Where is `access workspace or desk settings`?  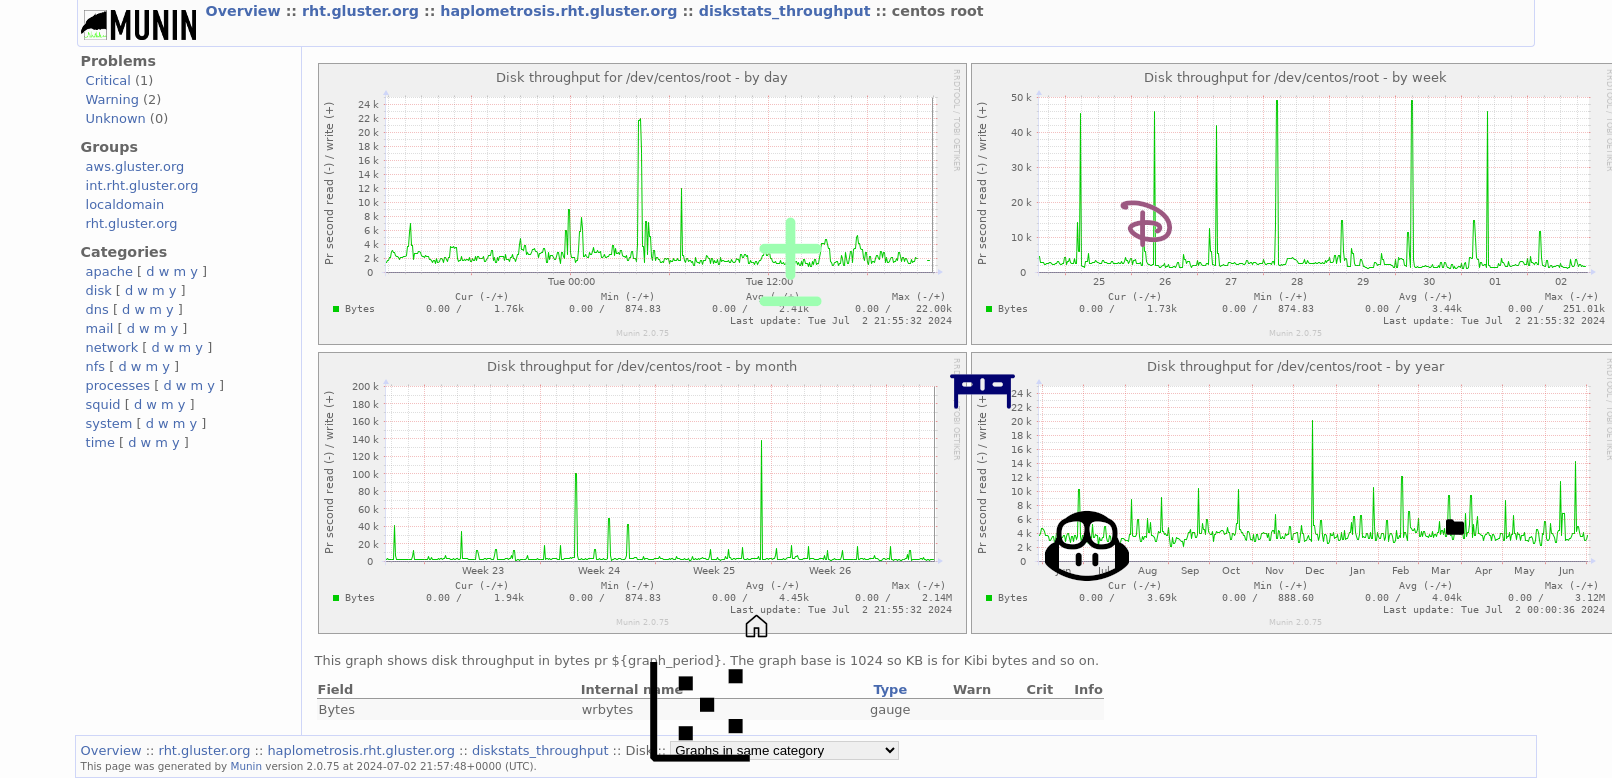 access workspace or desk settings is located at coordinates (982, 390).